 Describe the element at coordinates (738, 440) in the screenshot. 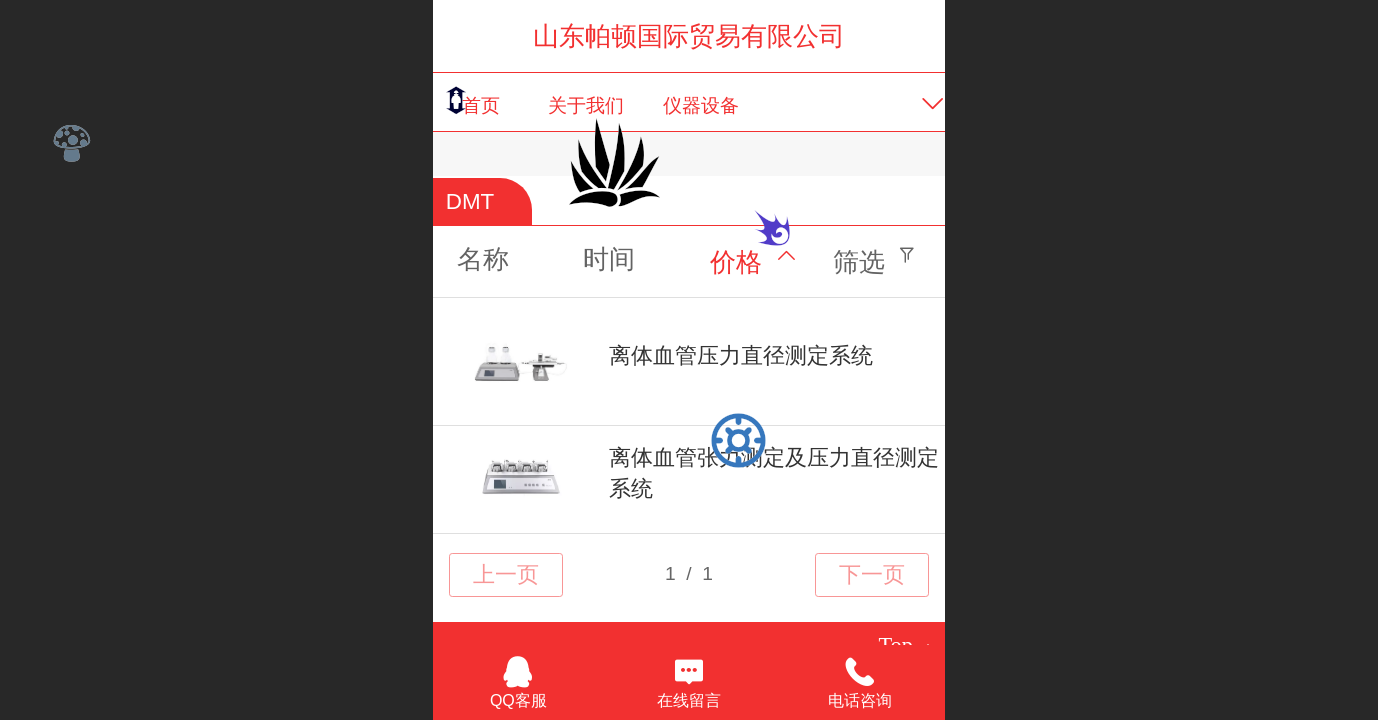

I see `access game settings or options` at that location.